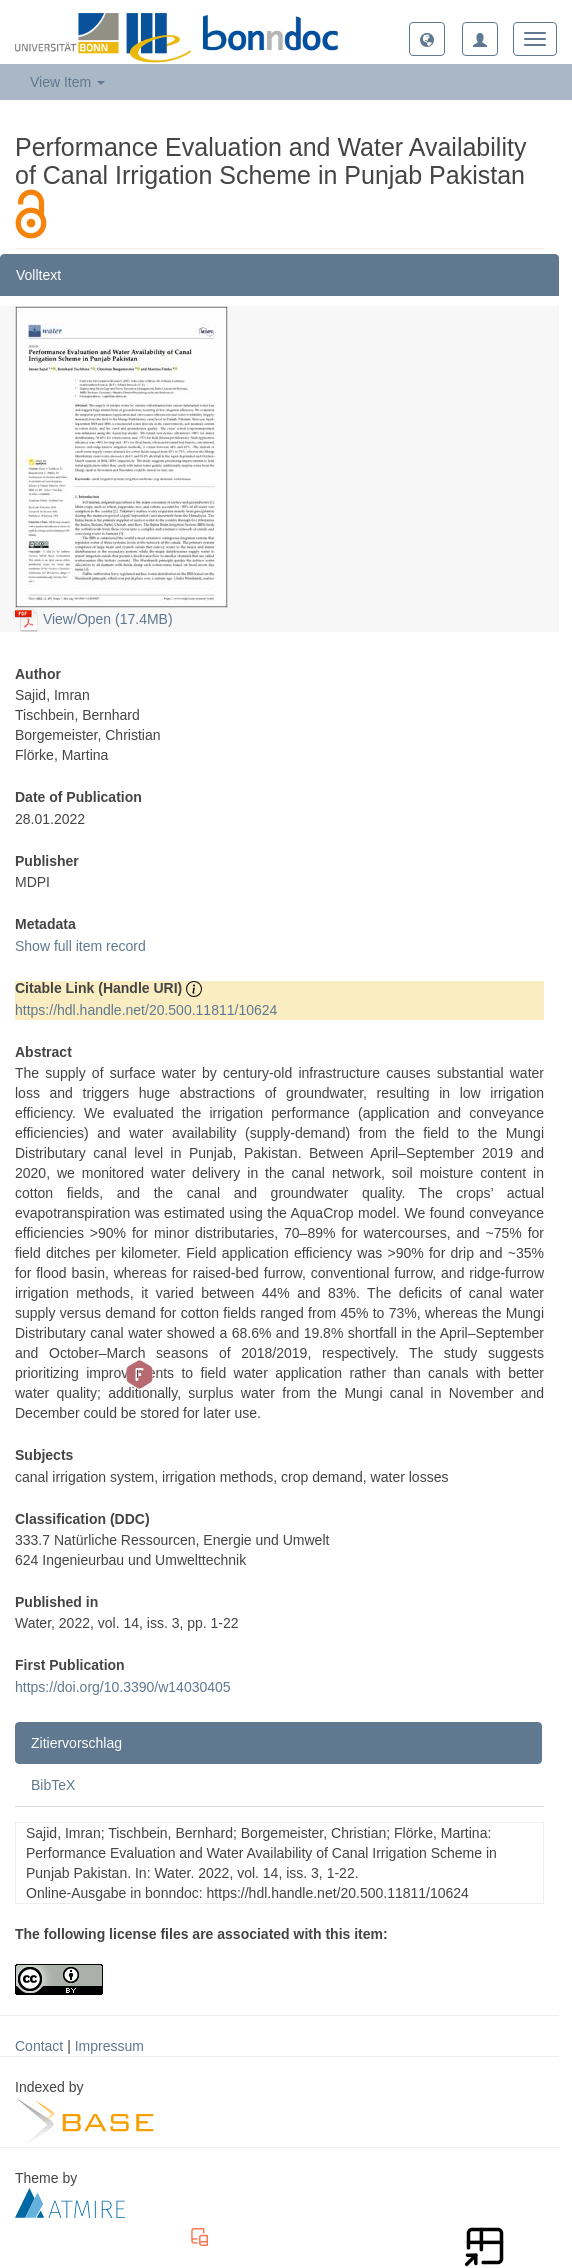 The width and height of the screenshot is (572, 2268). I want to click on indicates a file or item starting with the letter F, so click(139, 1374).